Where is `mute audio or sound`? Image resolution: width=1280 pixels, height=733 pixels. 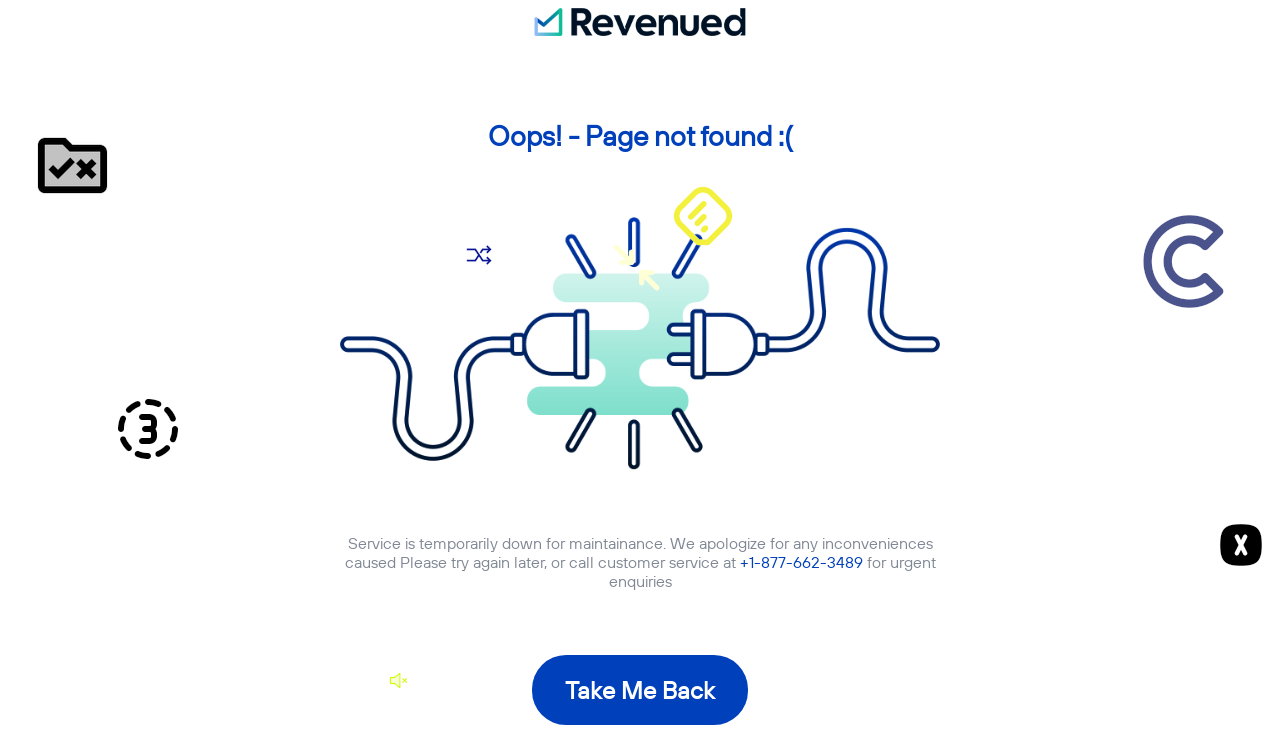
mute audio or sound is located at coordinates (397, 680).